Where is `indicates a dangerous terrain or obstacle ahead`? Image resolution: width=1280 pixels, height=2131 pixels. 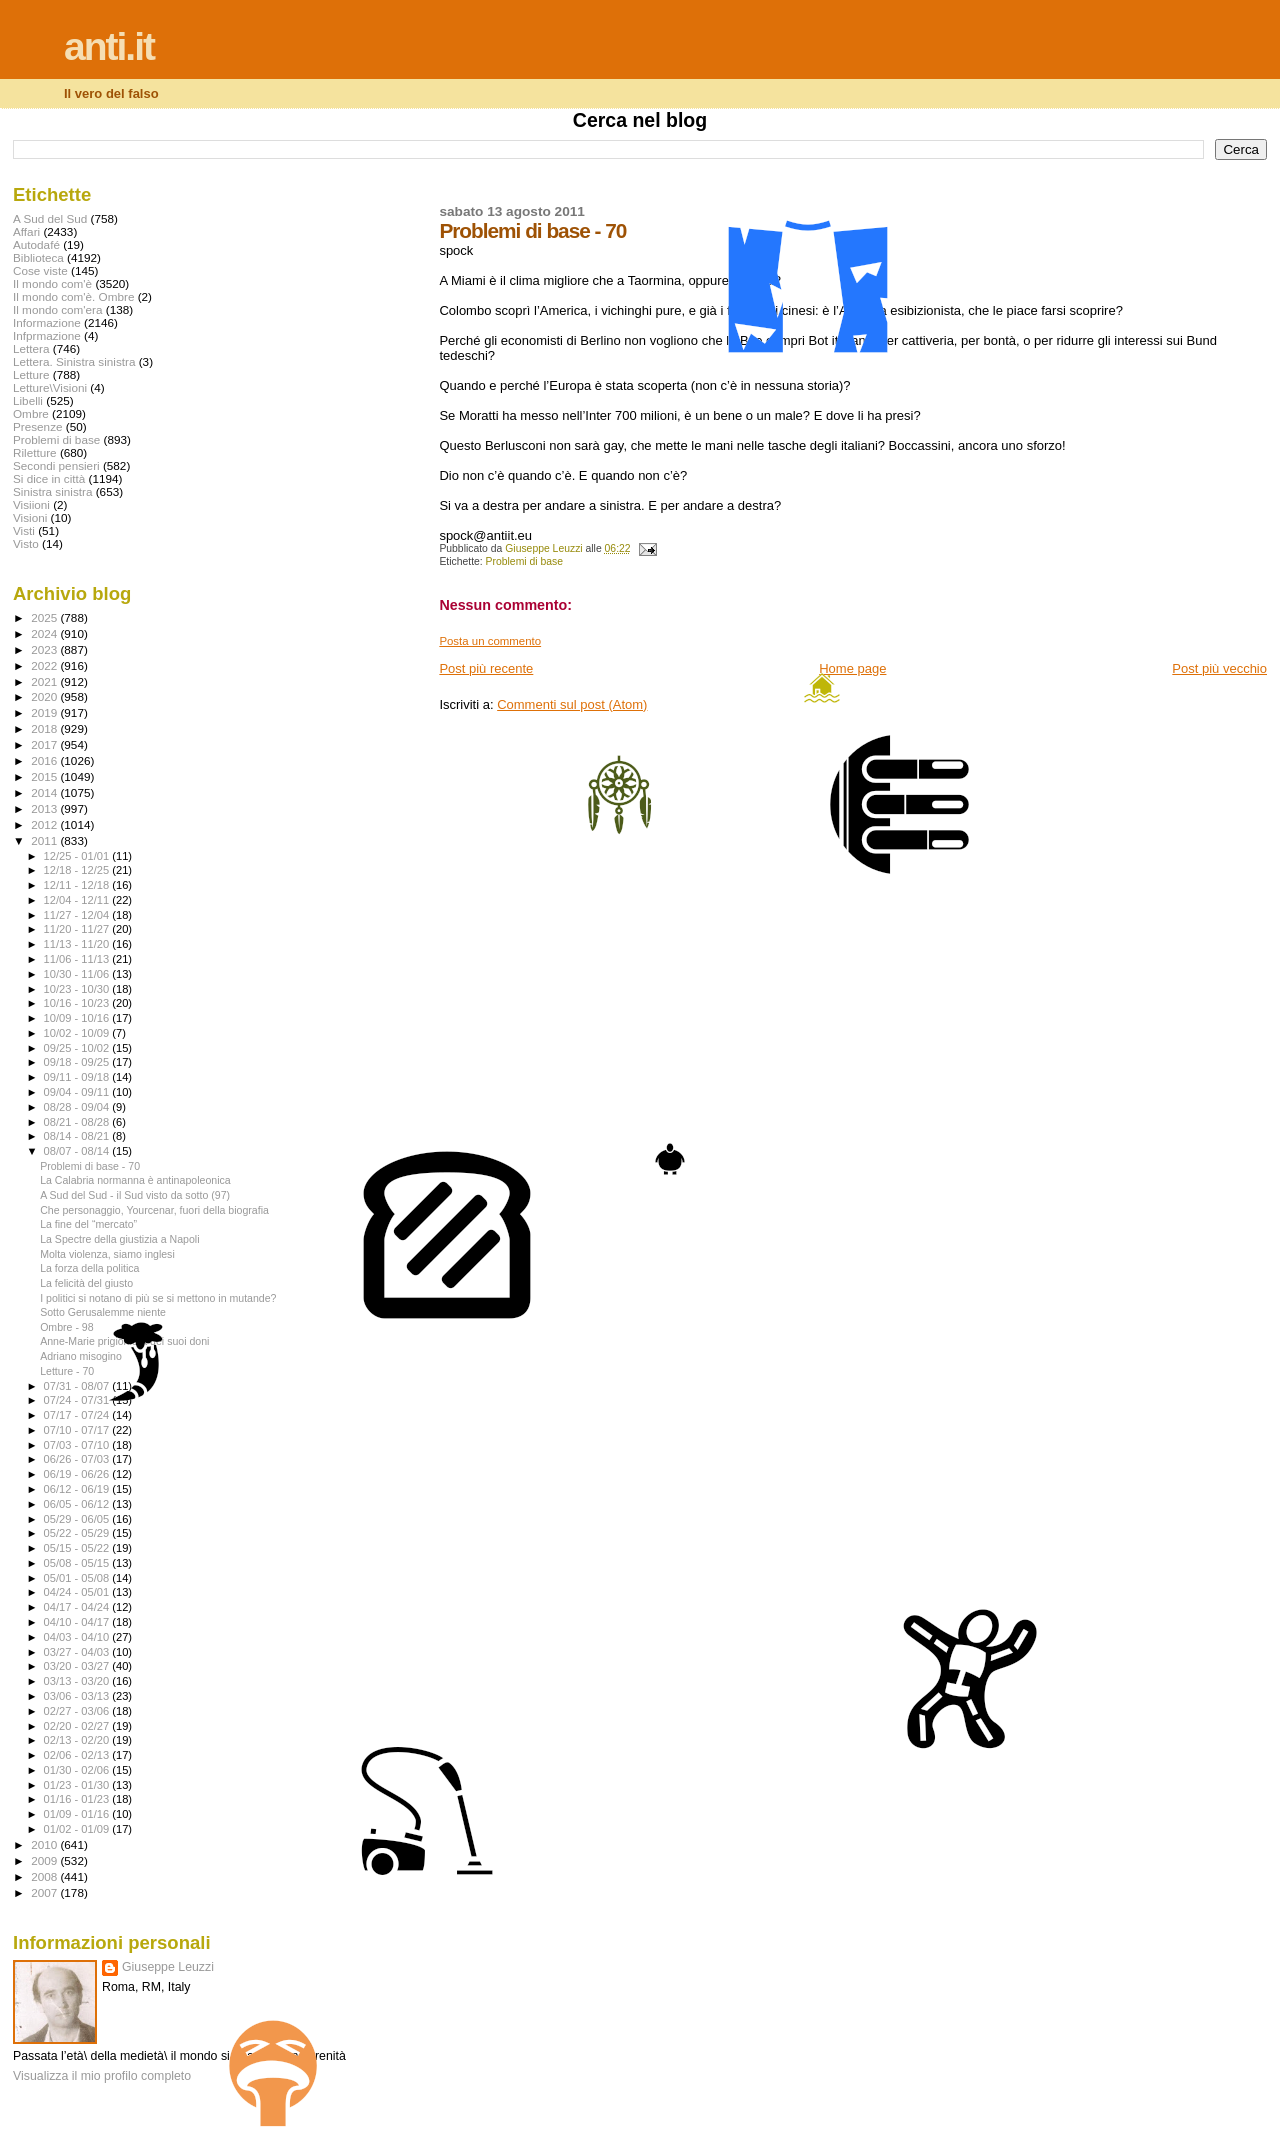 indicates a dangerous terrain or obstacle ahead is located at coordinates (808, 273).